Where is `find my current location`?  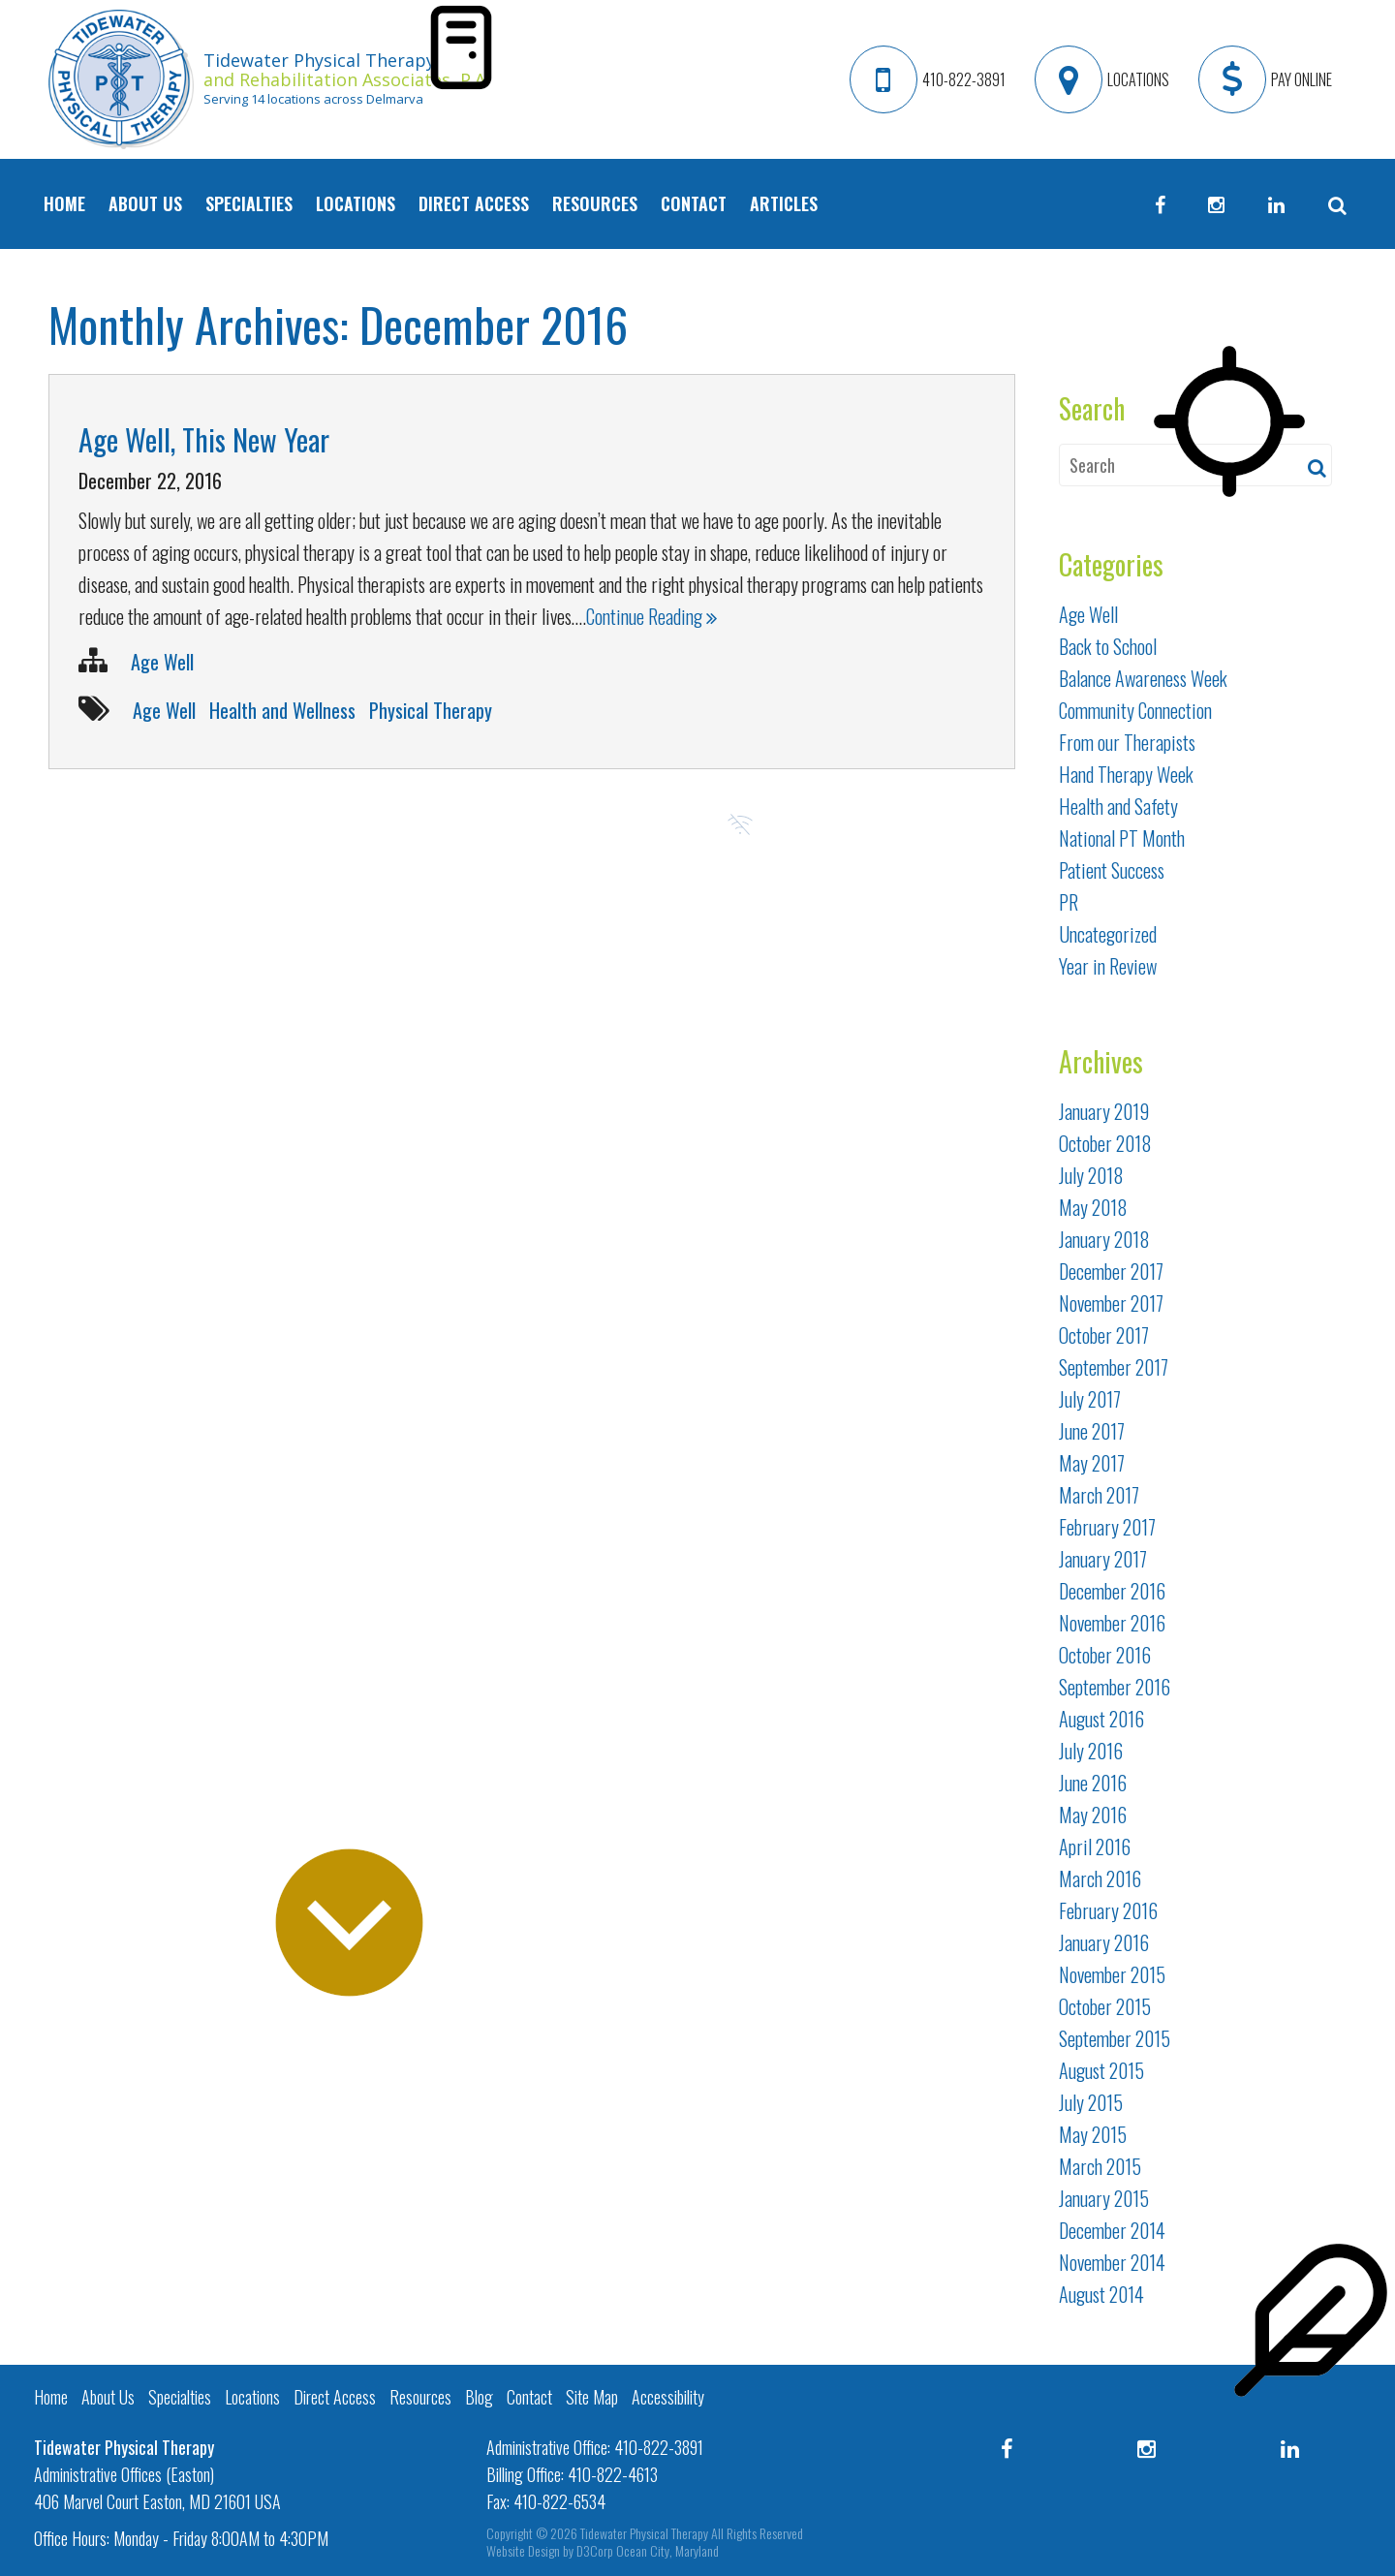
find my current location is located at coordinates (1229, 421).